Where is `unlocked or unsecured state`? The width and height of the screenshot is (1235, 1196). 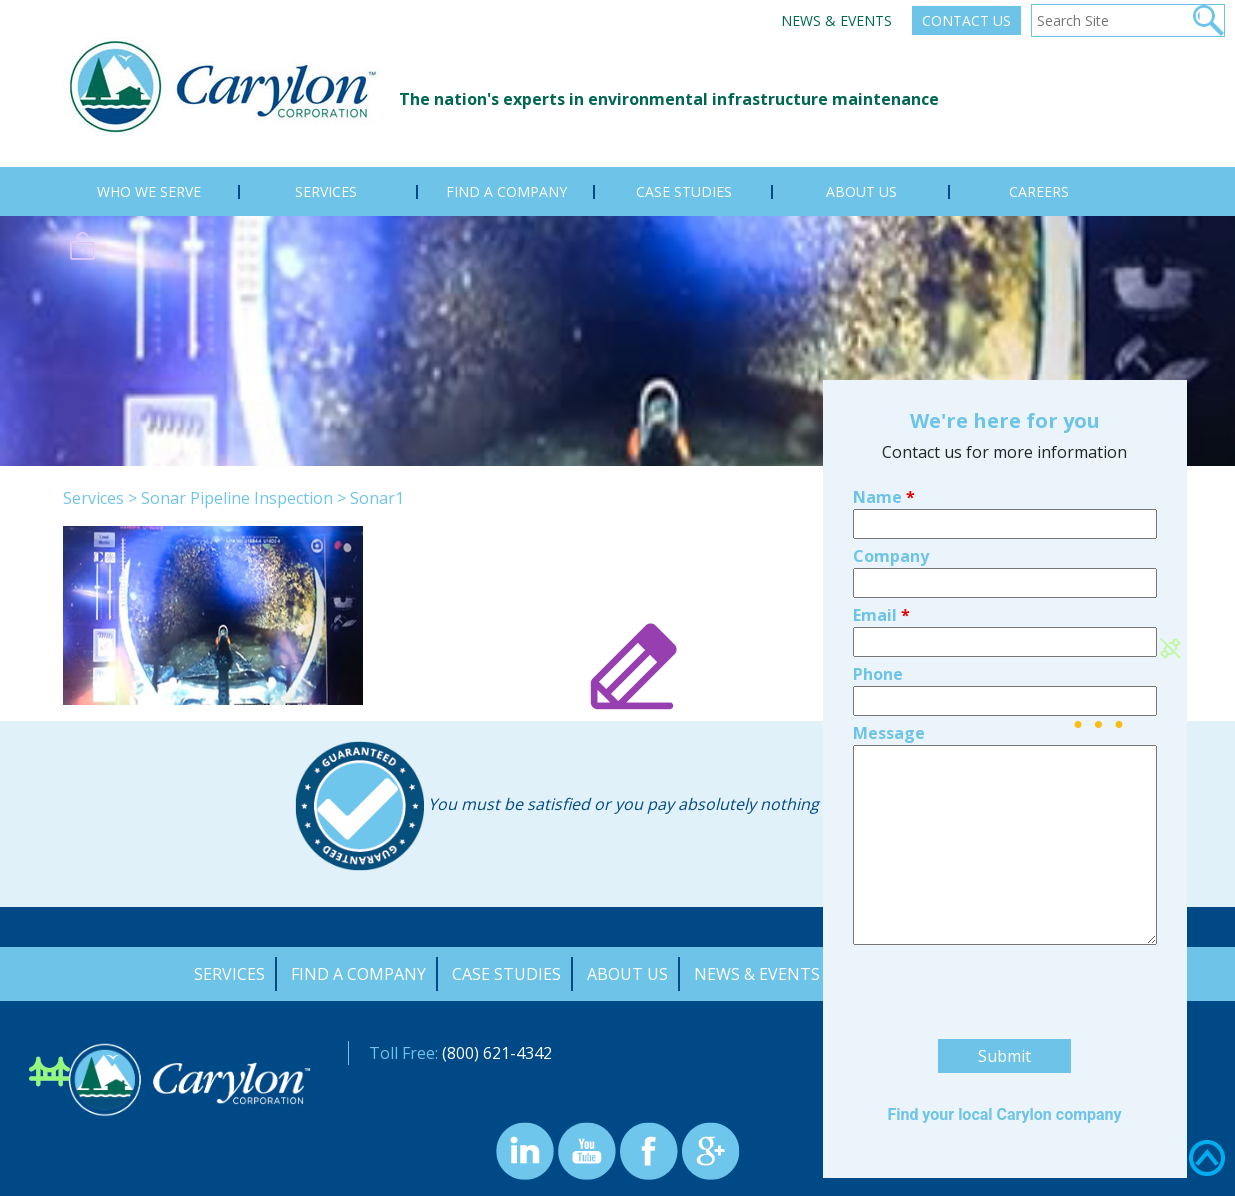 unlocked or unsecured state is located at coordinates (82, 247).